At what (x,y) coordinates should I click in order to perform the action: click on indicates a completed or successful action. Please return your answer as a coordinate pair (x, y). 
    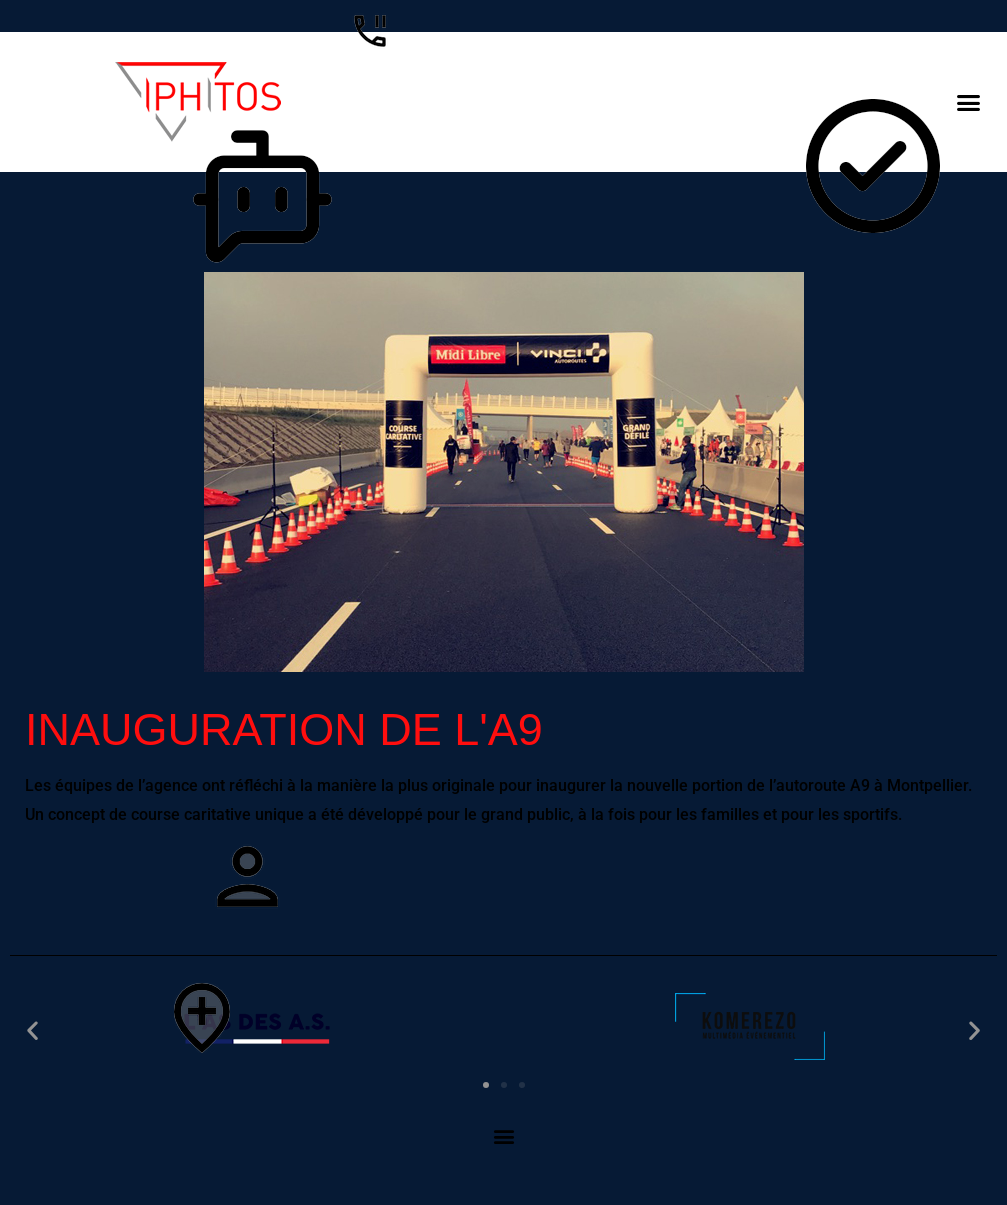
    Looking at the image, I should click on (873, 166).